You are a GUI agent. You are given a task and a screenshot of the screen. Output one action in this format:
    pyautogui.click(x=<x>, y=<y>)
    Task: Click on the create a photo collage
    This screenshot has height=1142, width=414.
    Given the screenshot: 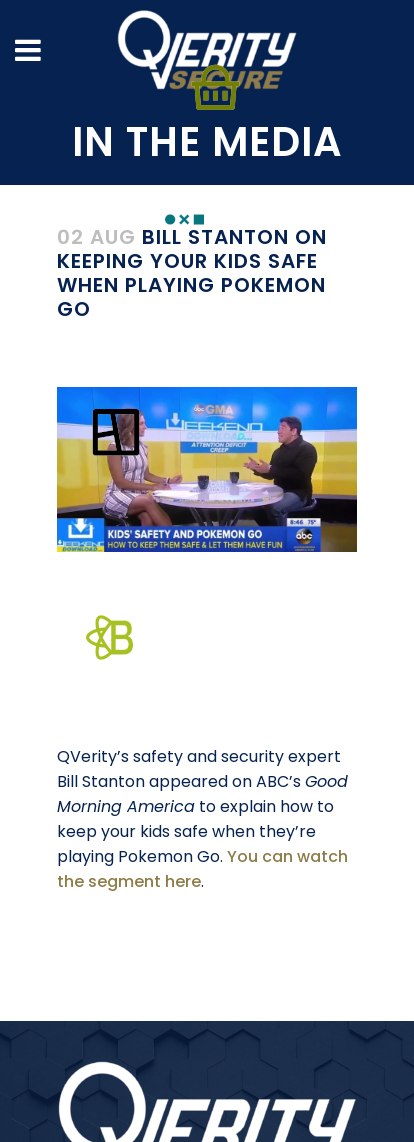 What is the action you would take?
    pyautogui.click(x=116, y=432)
    